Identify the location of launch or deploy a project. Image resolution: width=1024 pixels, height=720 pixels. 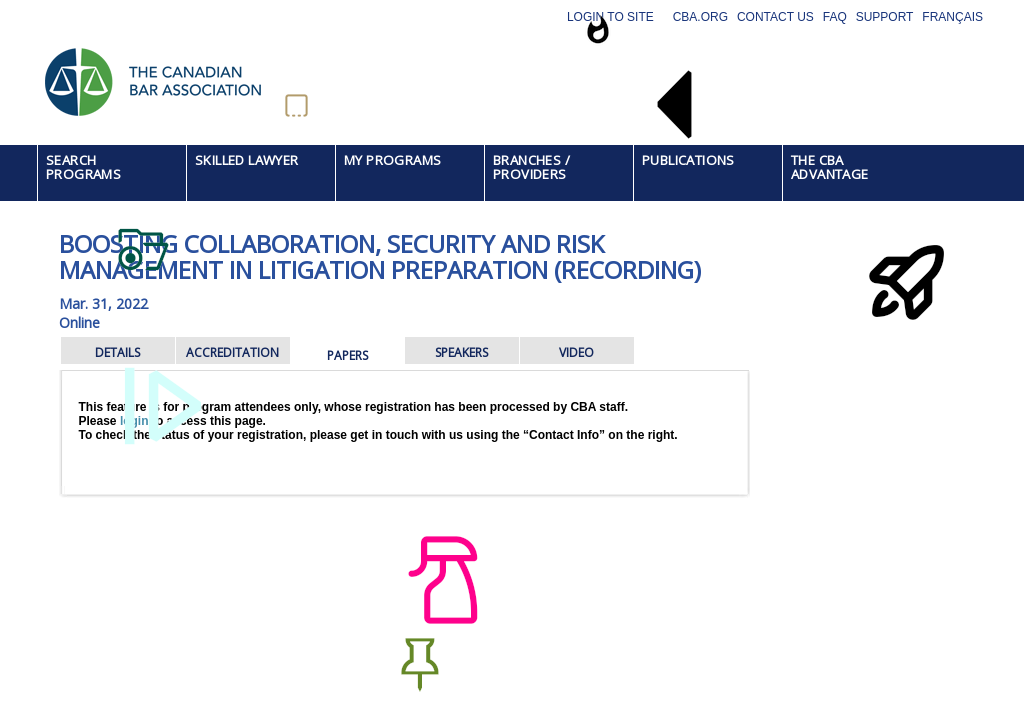
(908, 281).